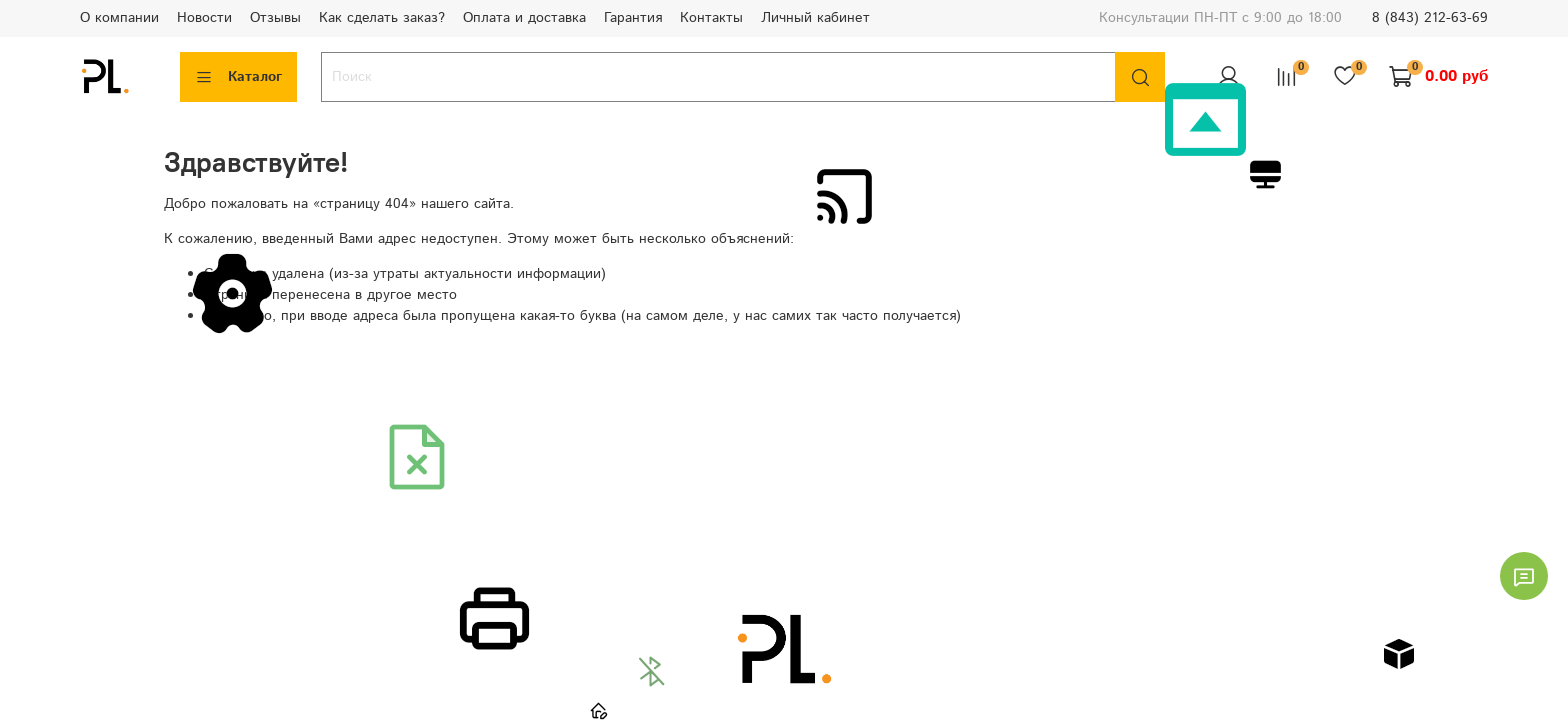 The width and height of the screenshot is (1568, 720). Describe the element at coordinates (1399, 654) in the screenshot. I see `view 3D model or object` at that location.